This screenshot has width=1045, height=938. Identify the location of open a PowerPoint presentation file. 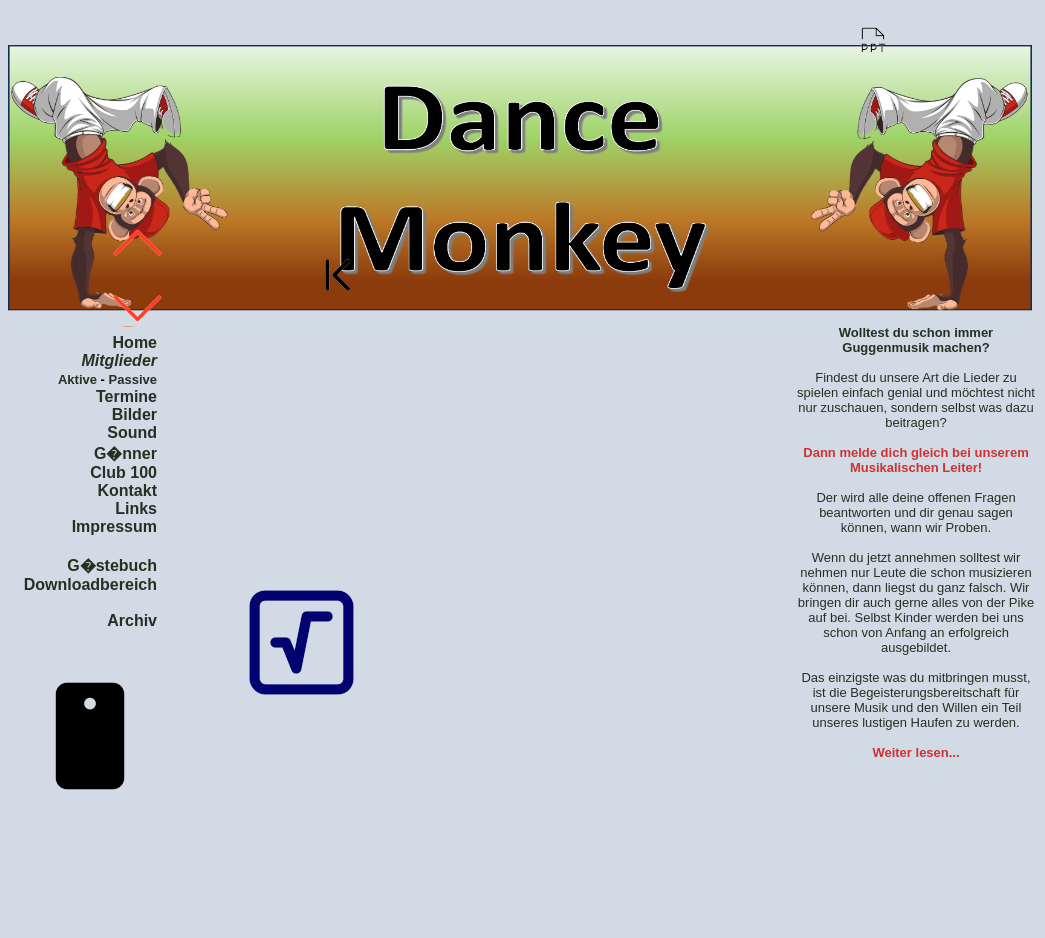
(873, 41).